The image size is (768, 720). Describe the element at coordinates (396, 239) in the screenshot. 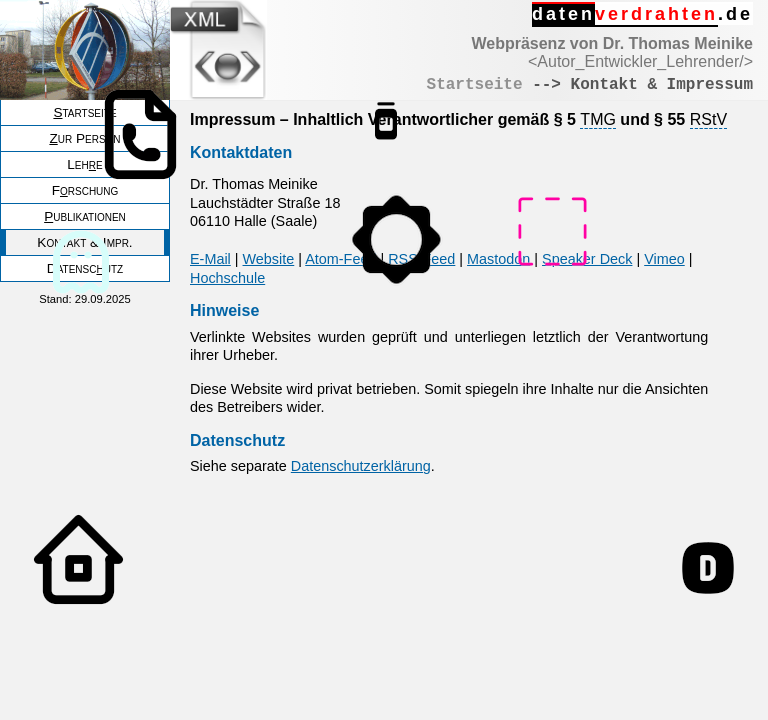

I see `reduce screen brightness` at that location.